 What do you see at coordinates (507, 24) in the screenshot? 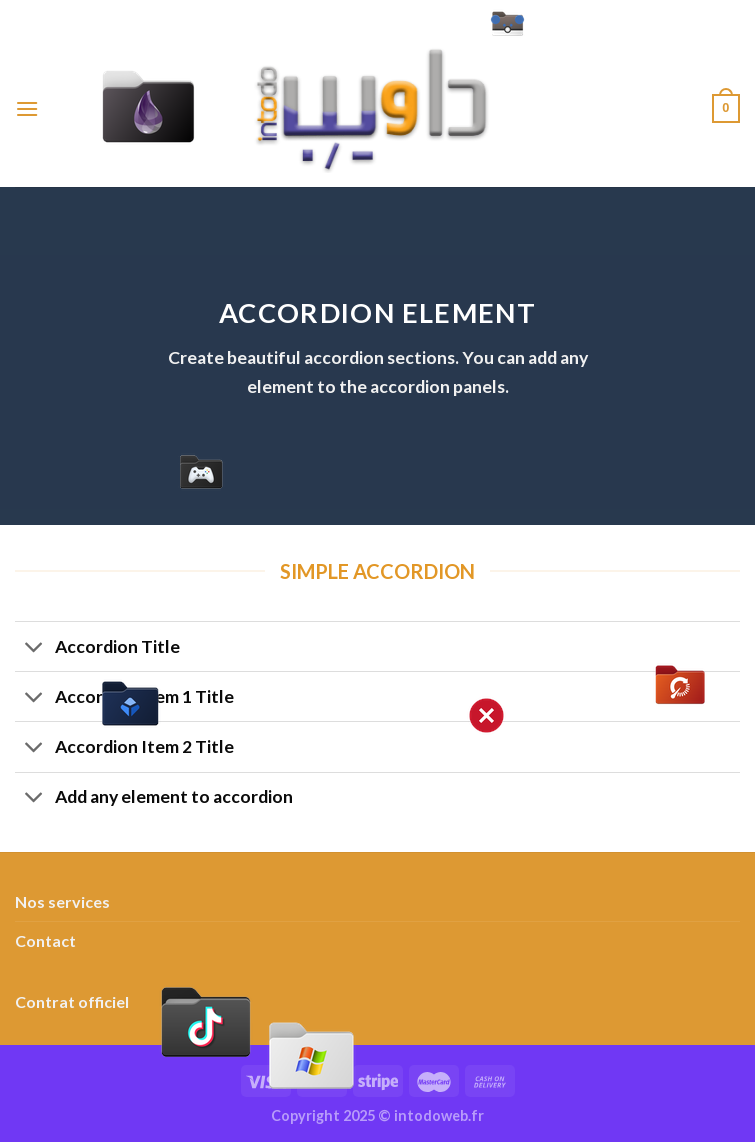
I see `folder containing pokémon heavy ball assets` at bounding box center [507, 24].